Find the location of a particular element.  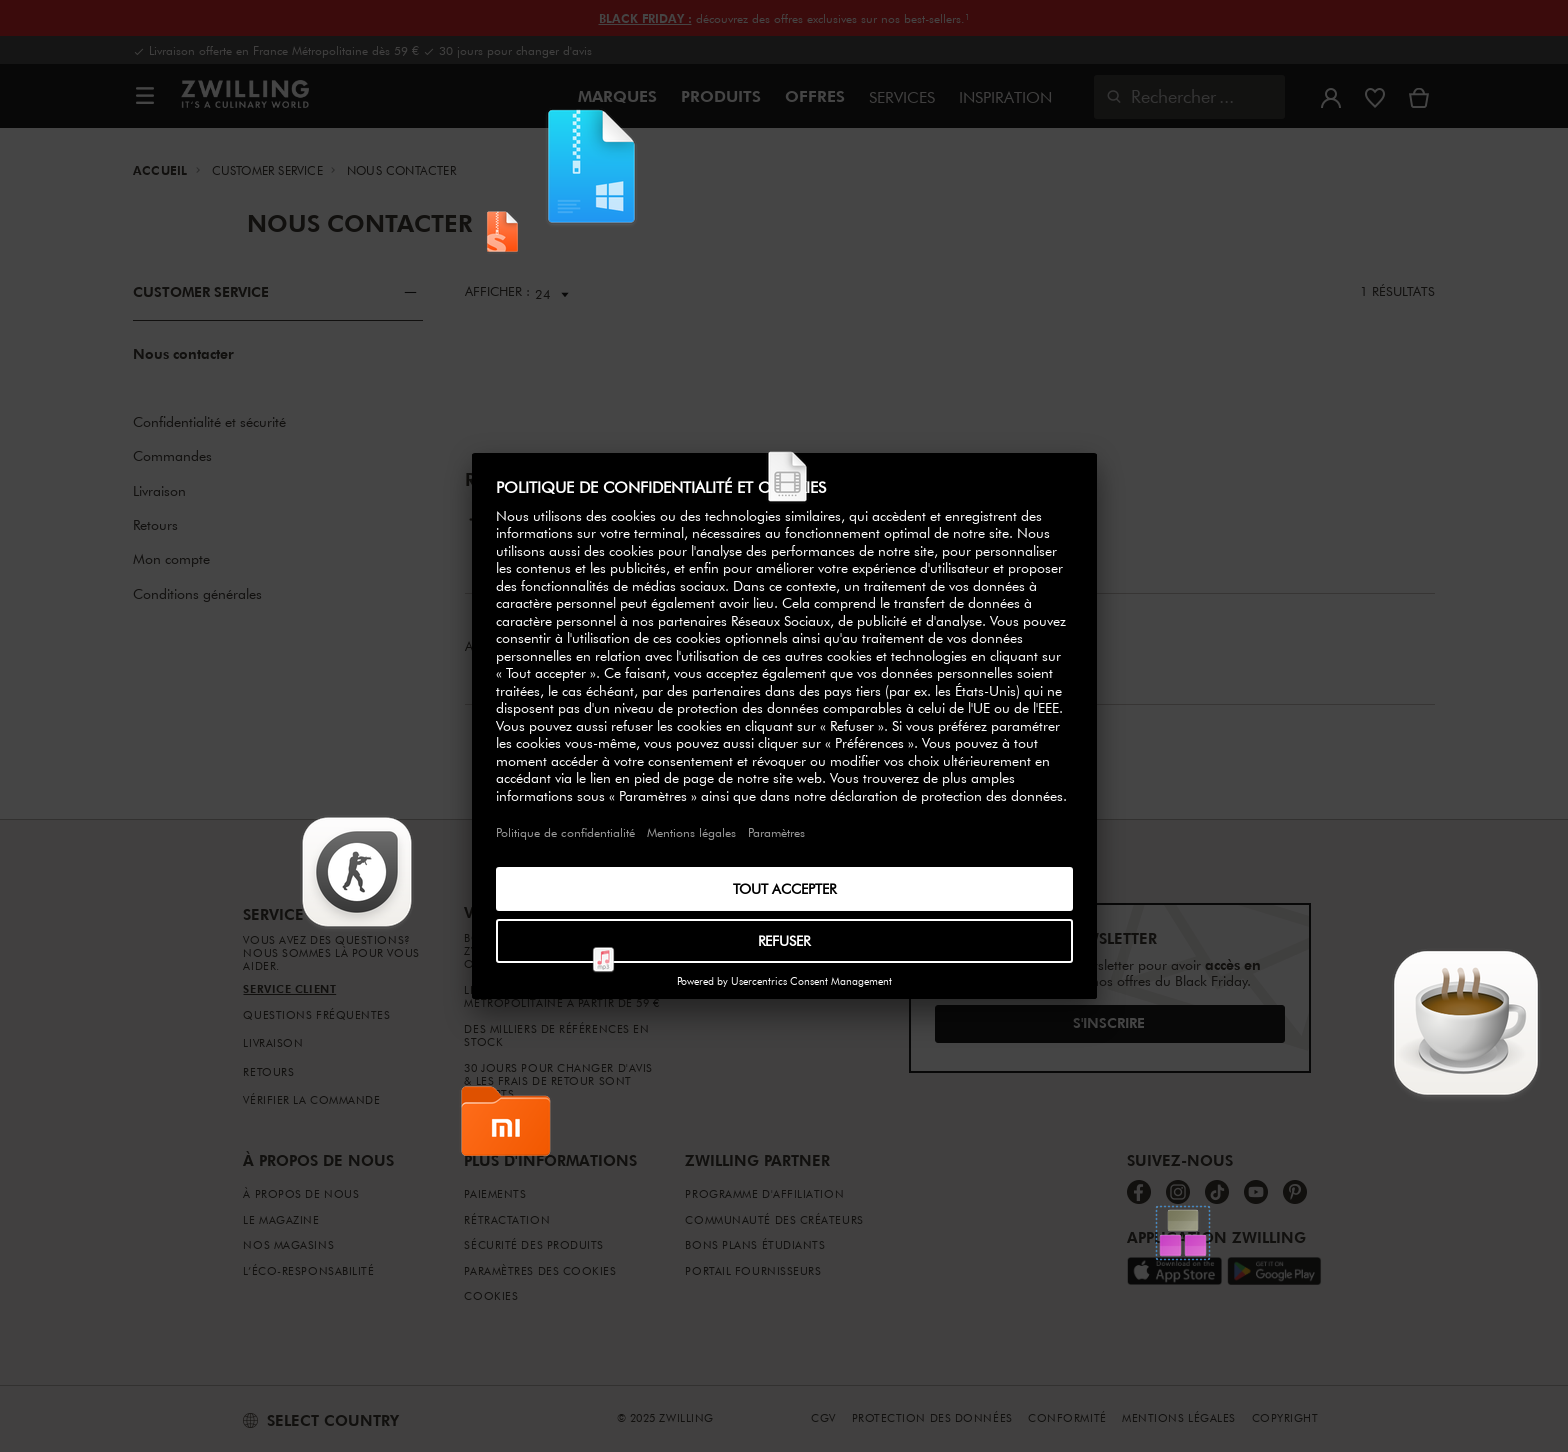

an mp3 audio file is located at coordinates (603, 959).